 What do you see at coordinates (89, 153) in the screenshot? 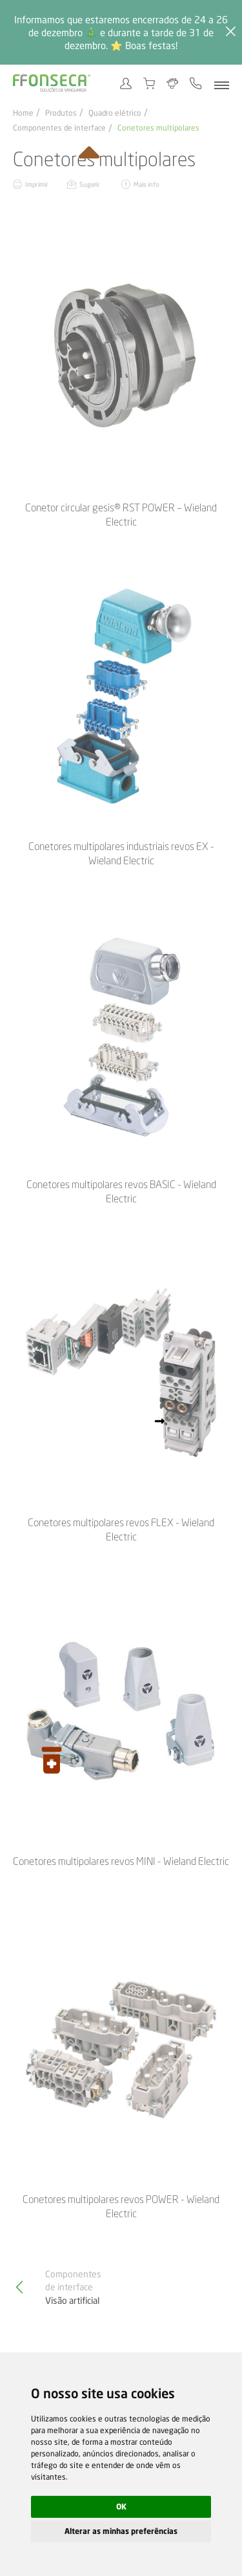
I see `collapse an expanded section` at bounding box center [89, 153].